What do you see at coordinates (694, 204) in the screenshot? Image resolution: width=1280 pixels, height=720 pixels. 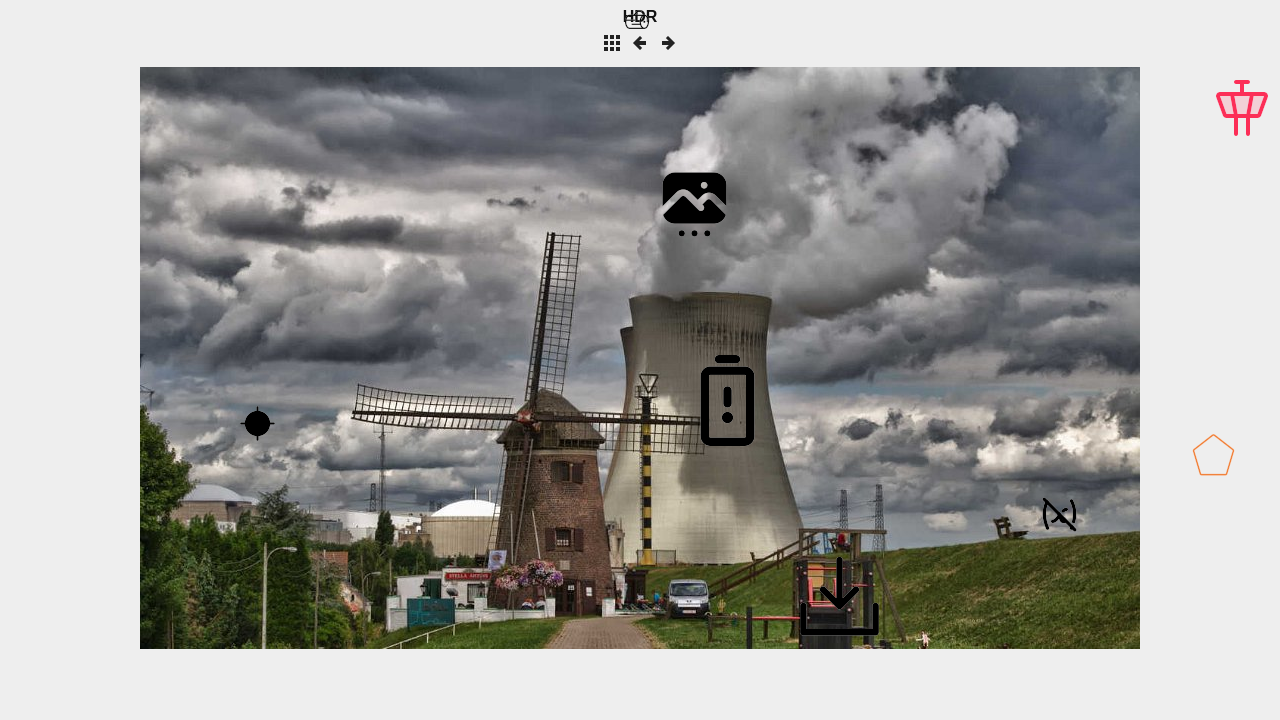 I see `view instant photos or polaroid-style images` at bounding box center [694, 204].